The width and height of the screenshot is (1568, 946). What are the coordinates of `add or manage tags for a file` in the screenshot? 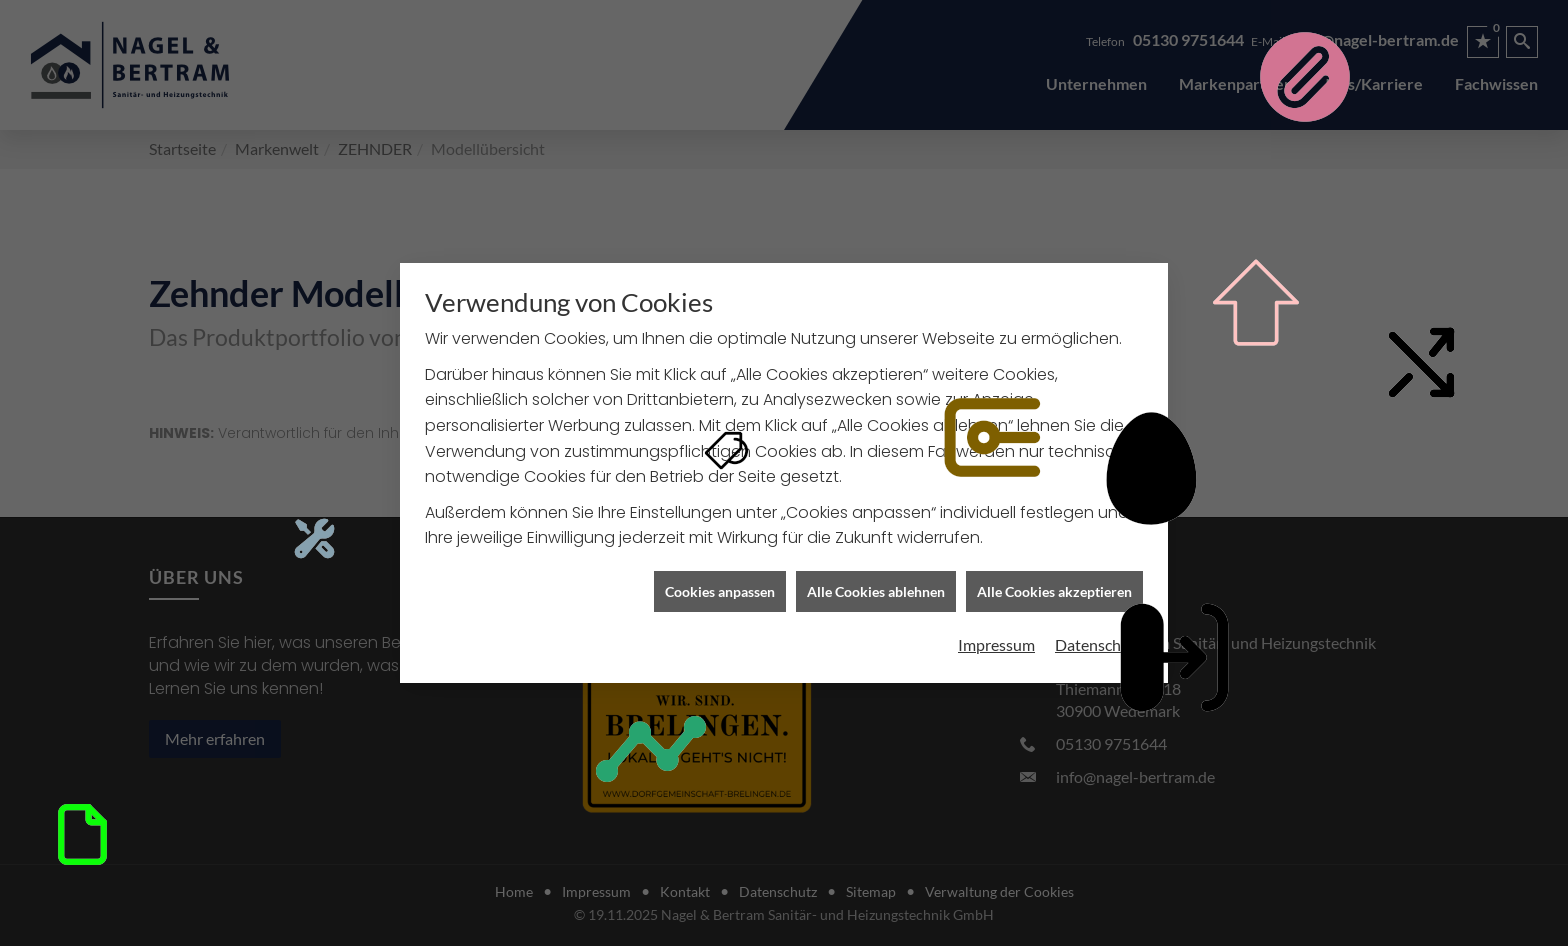 It's located at (725, 449).